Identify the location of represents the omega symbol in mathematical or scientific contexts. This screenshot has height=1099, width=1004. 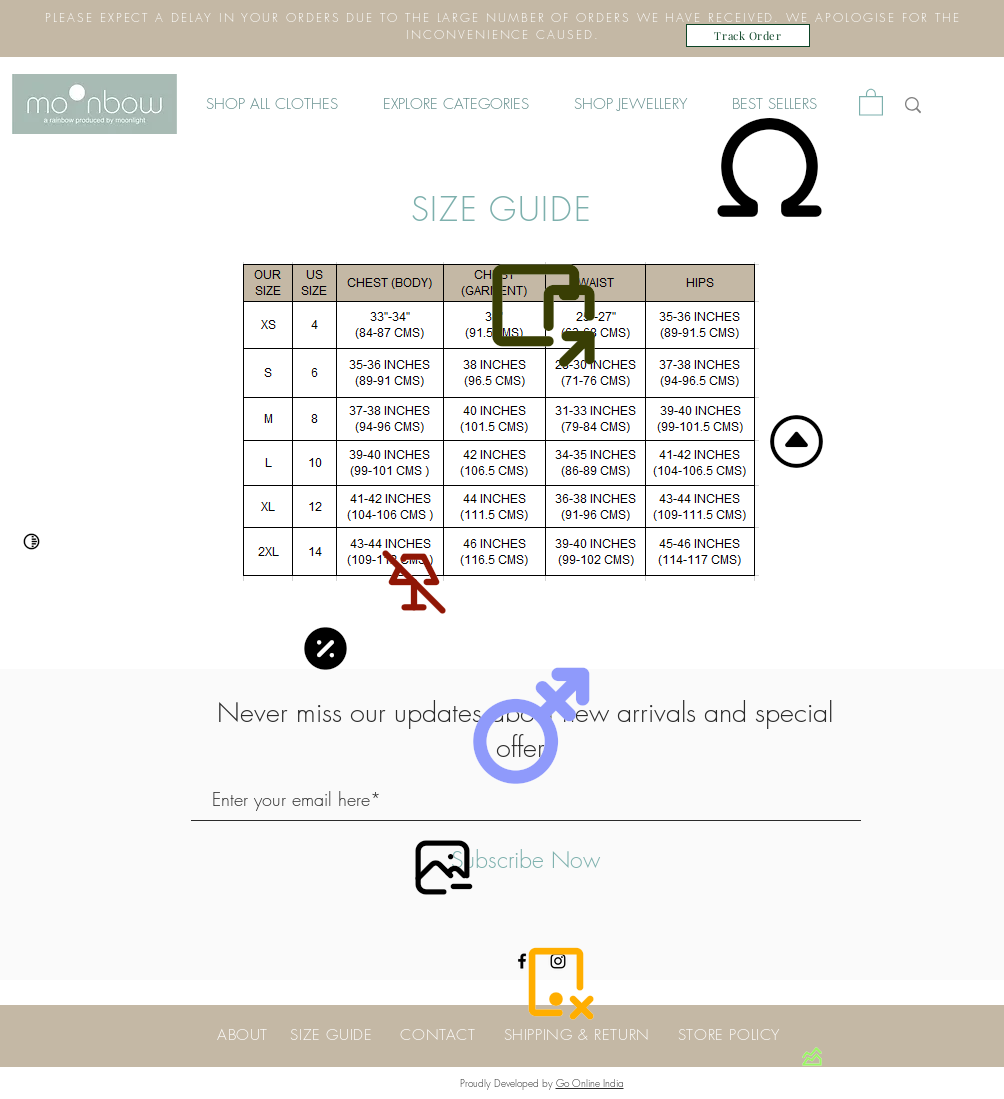
(769, 170).